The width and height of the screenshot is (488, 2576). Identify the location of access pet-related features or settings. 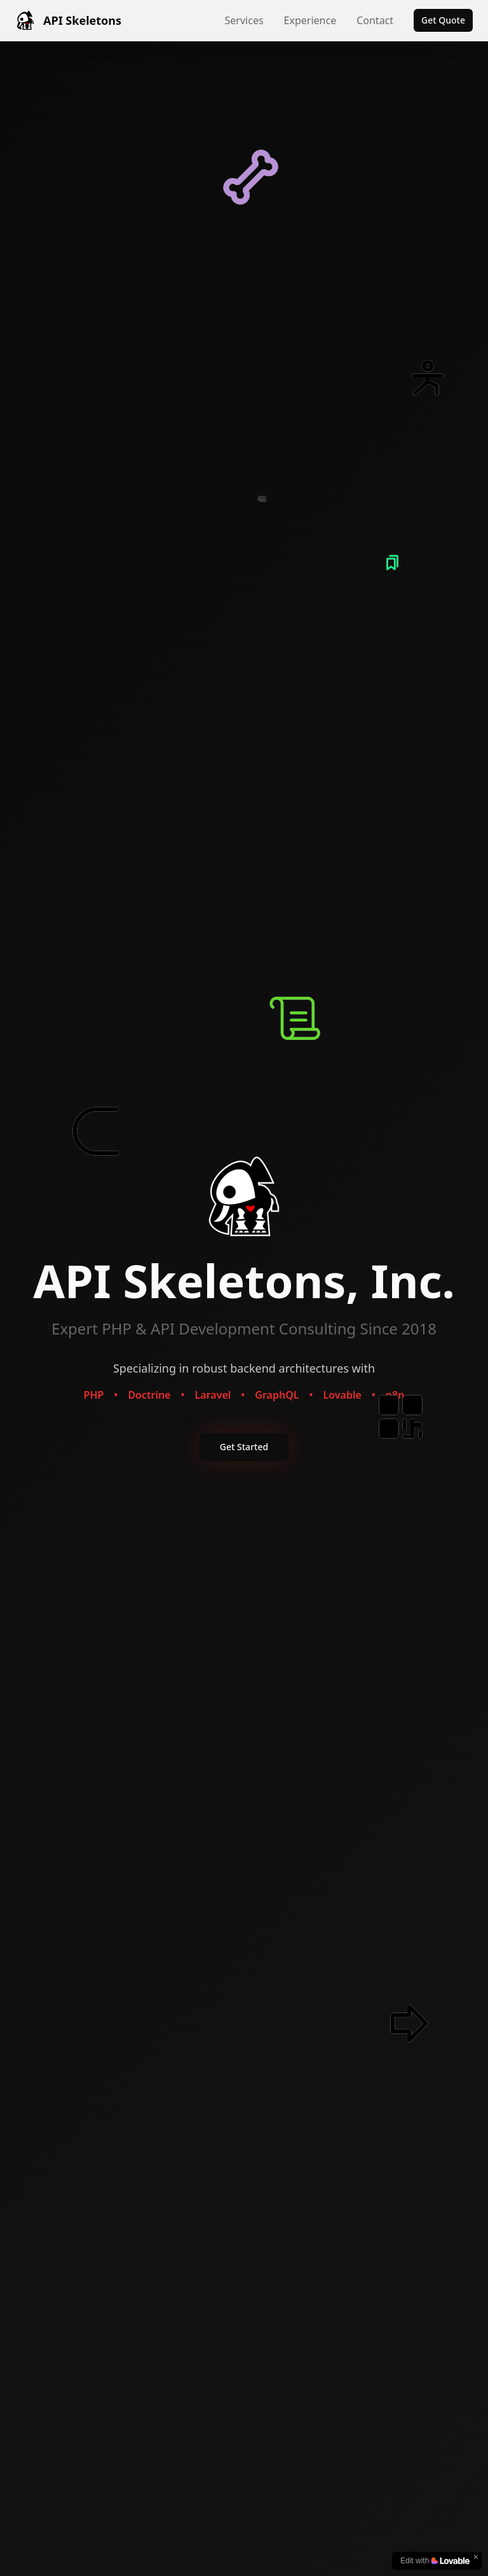
(250, 177).